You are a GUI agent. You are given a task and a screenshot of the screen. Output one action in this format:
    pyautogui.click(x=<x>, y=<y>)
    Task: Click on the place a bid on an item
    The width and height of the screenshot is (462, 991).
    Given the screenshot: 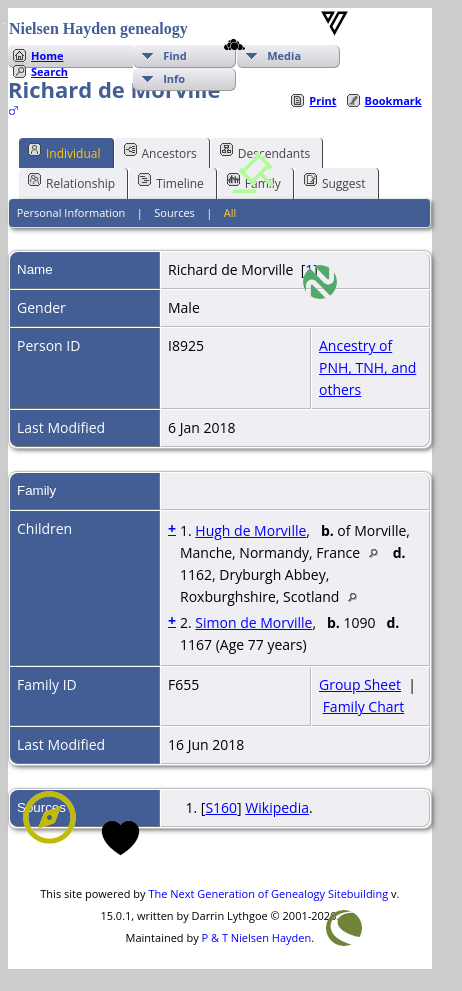 What is the action you would take?
    pyautogui.click(x=252, y=173)
    